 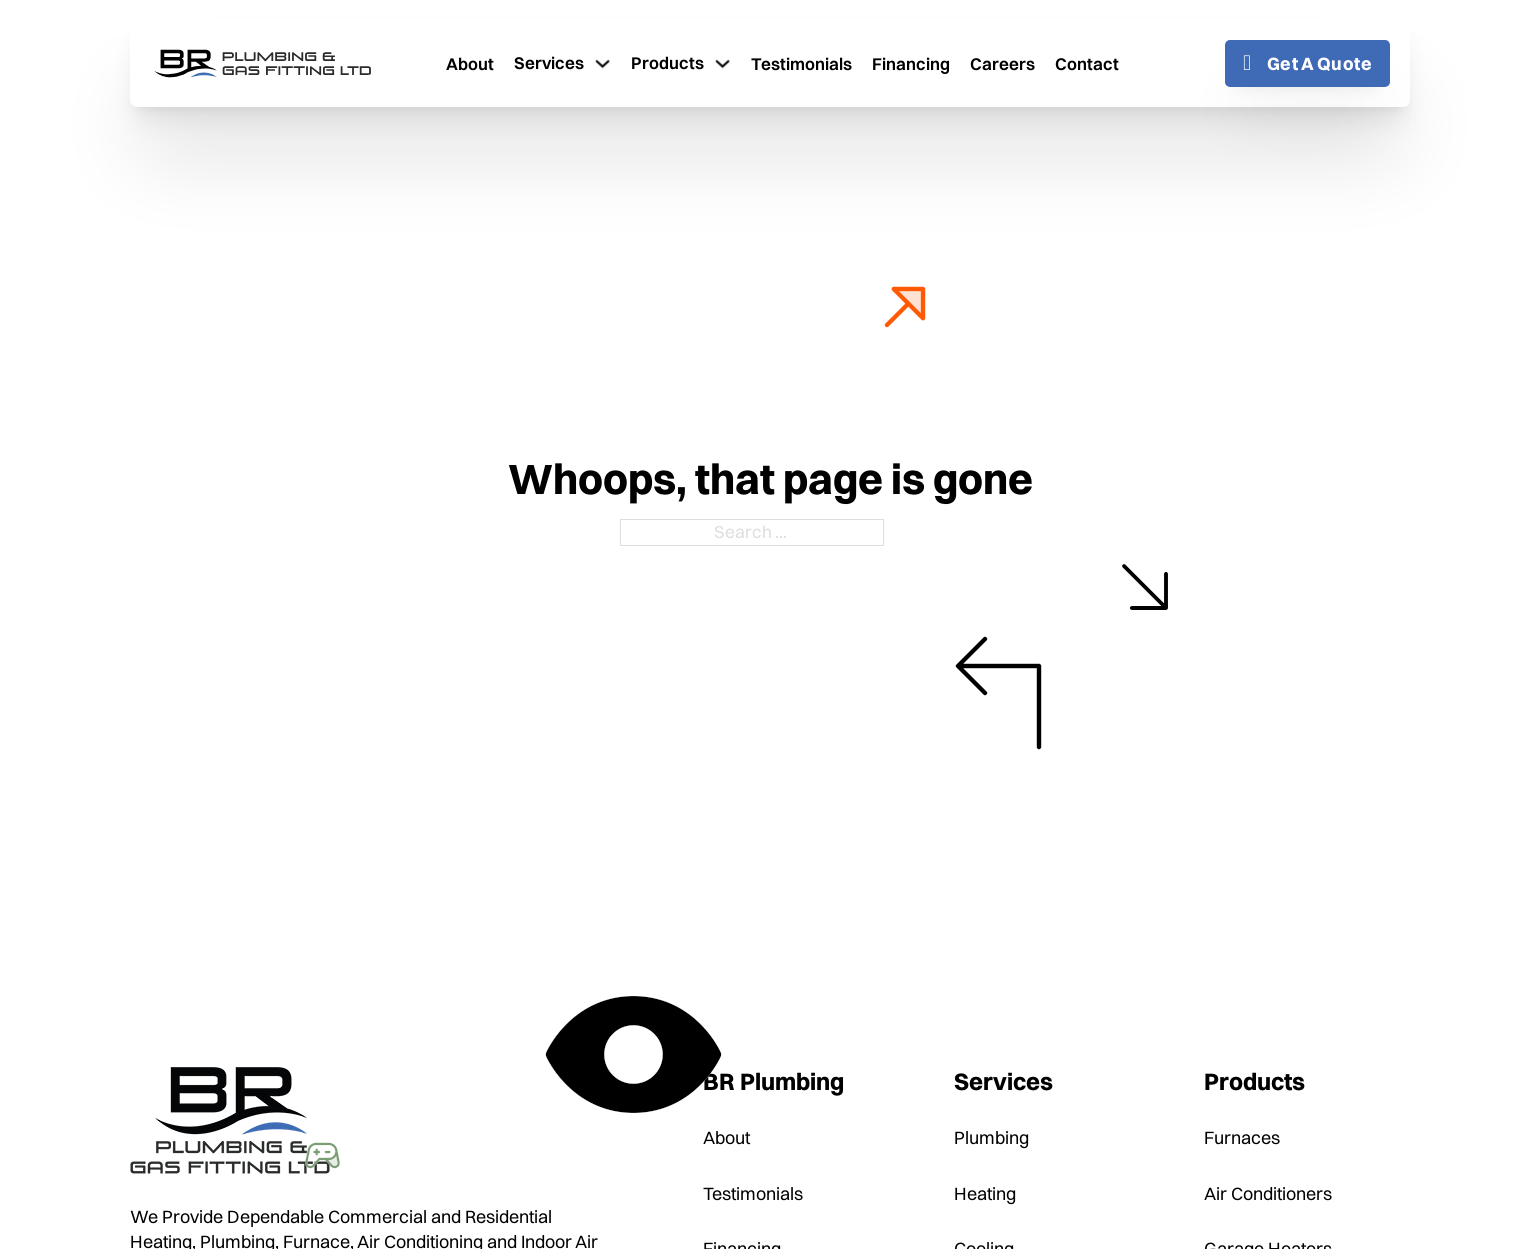 What do you see at coordinates (905, 307) in the screenshot?
I see `open link in new tab or window` at bounding box center [905, 307].